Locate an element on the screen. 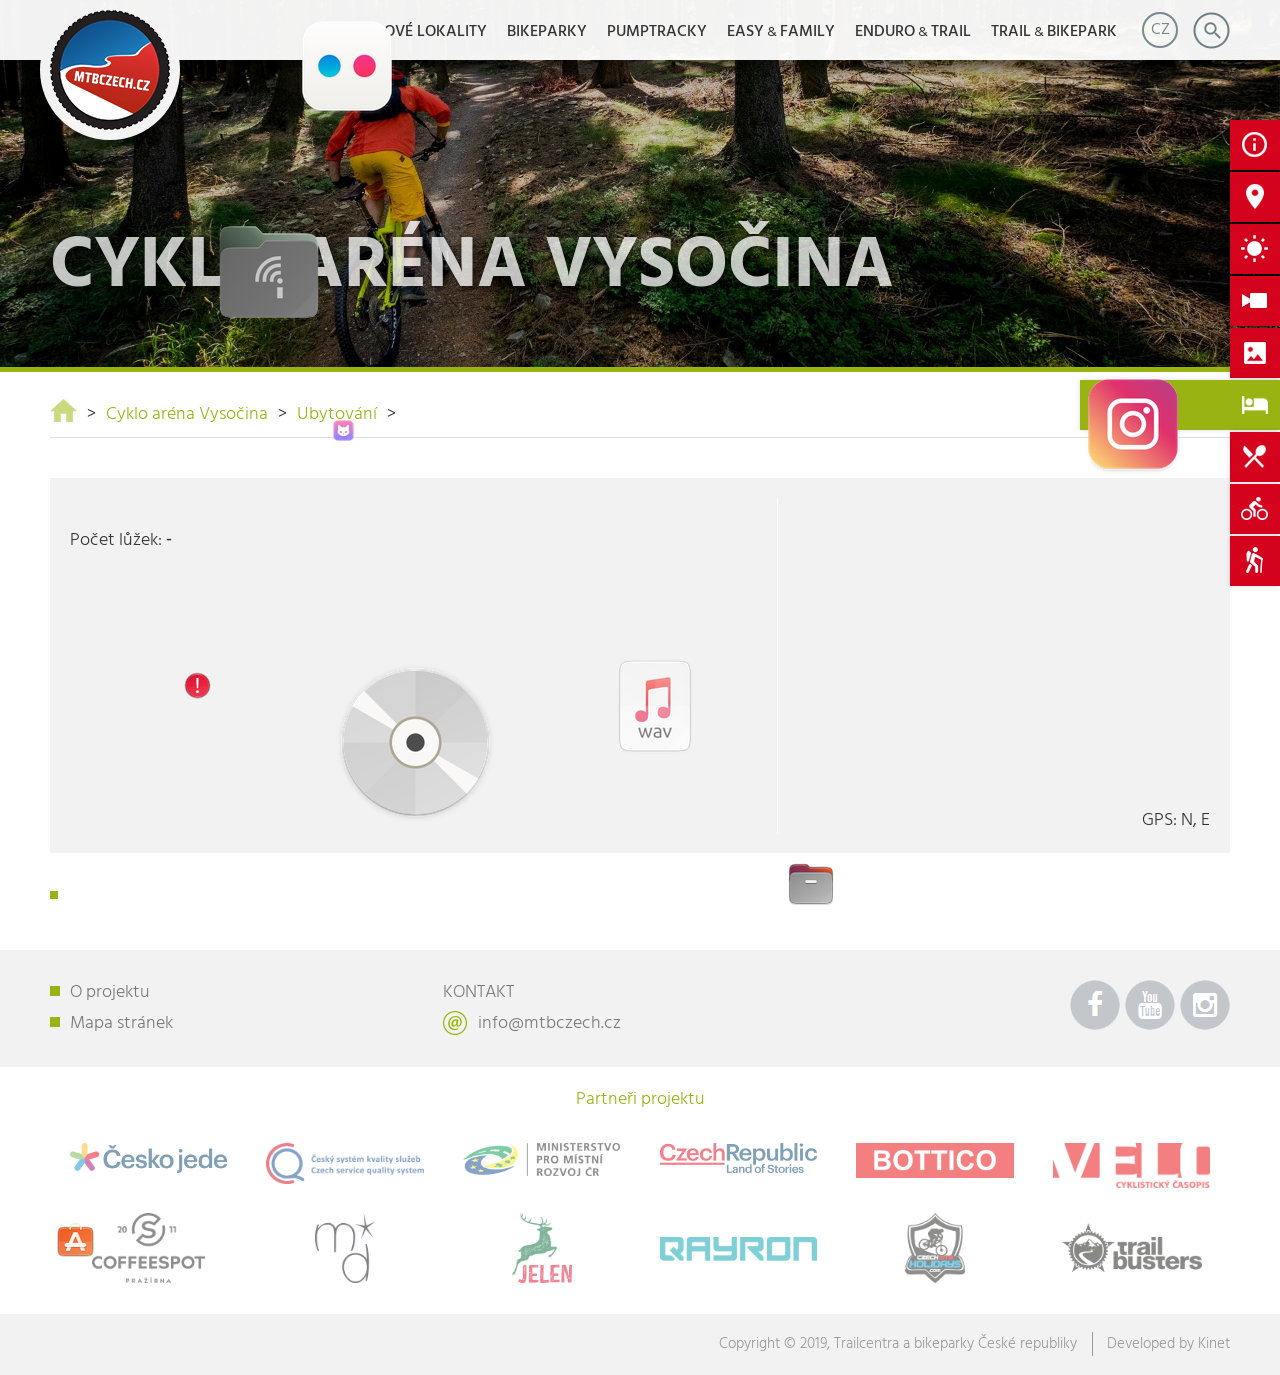 This screenshot has width=1280, height=1375. open insync cloud sync folder is located at coordinates (269, 272).